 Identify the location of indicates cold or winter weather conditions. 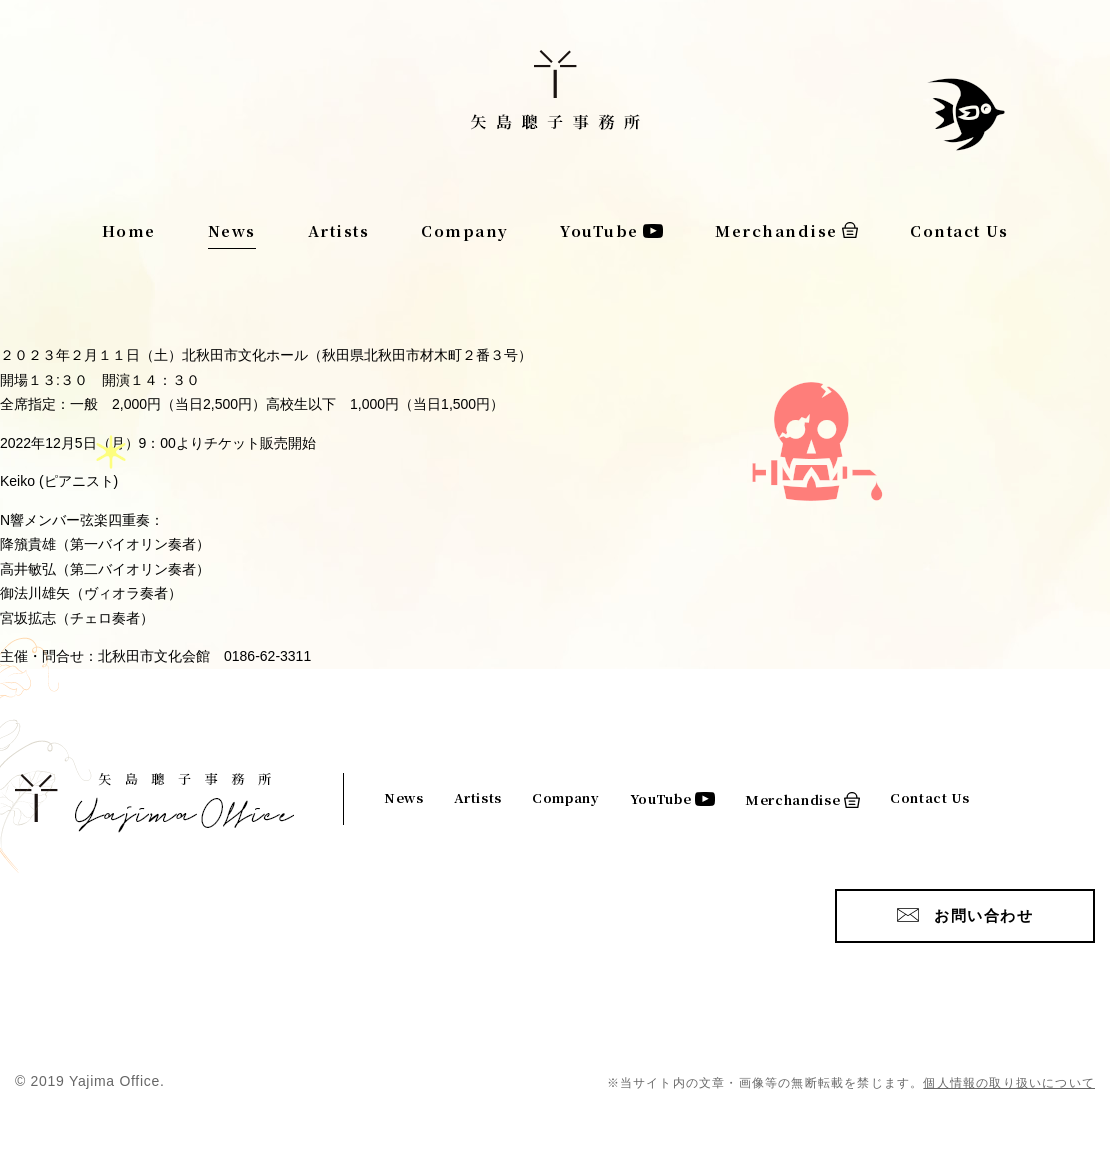
(111, 452).